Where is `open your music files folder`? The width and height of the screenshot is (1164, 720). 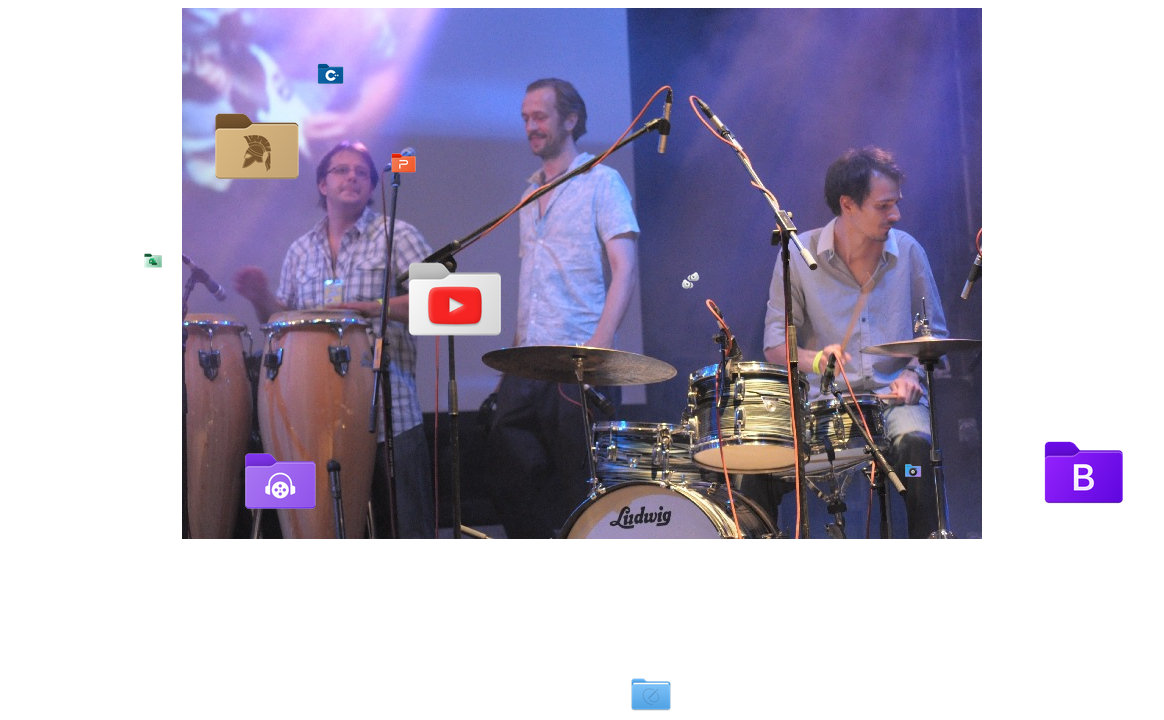 open your music files folder is located at coordinates (913, 471).